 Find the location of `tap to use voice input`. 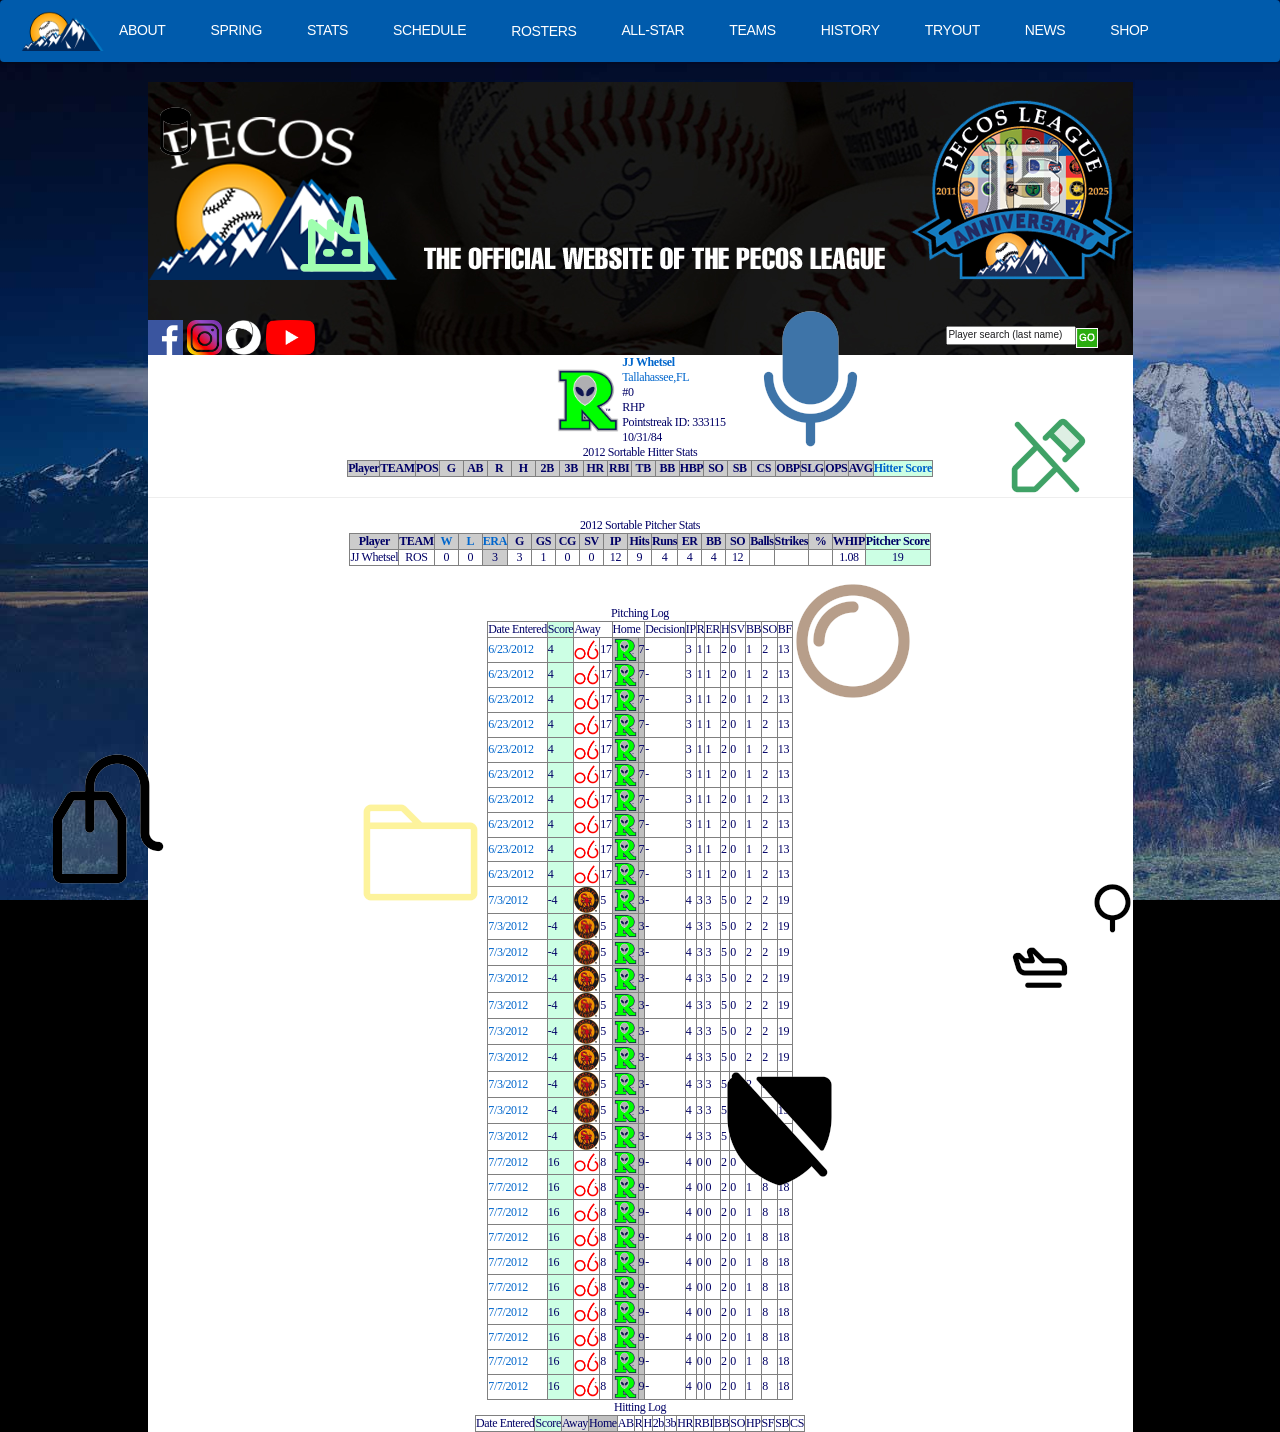

tap to use voice input is located at coordinates (810, 376).